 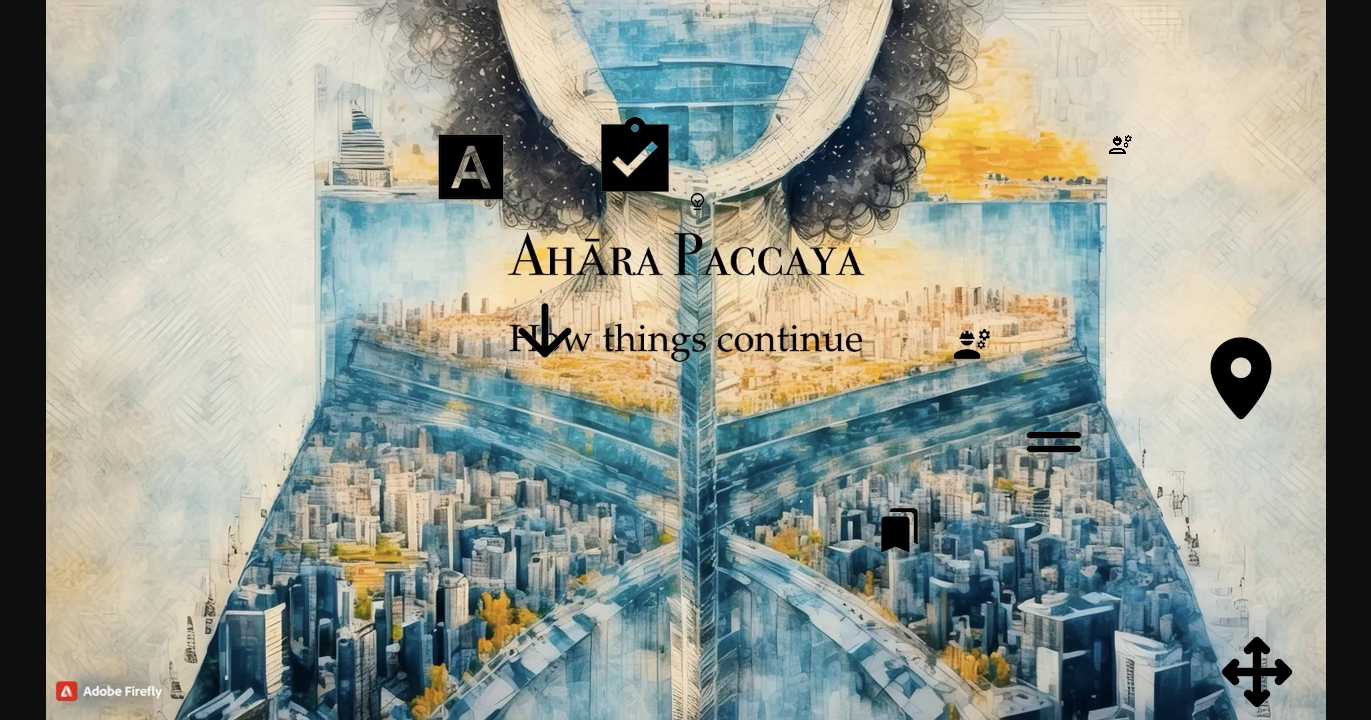 I want to click on drag to reorder items in a list, so click(x=1054, y=442).